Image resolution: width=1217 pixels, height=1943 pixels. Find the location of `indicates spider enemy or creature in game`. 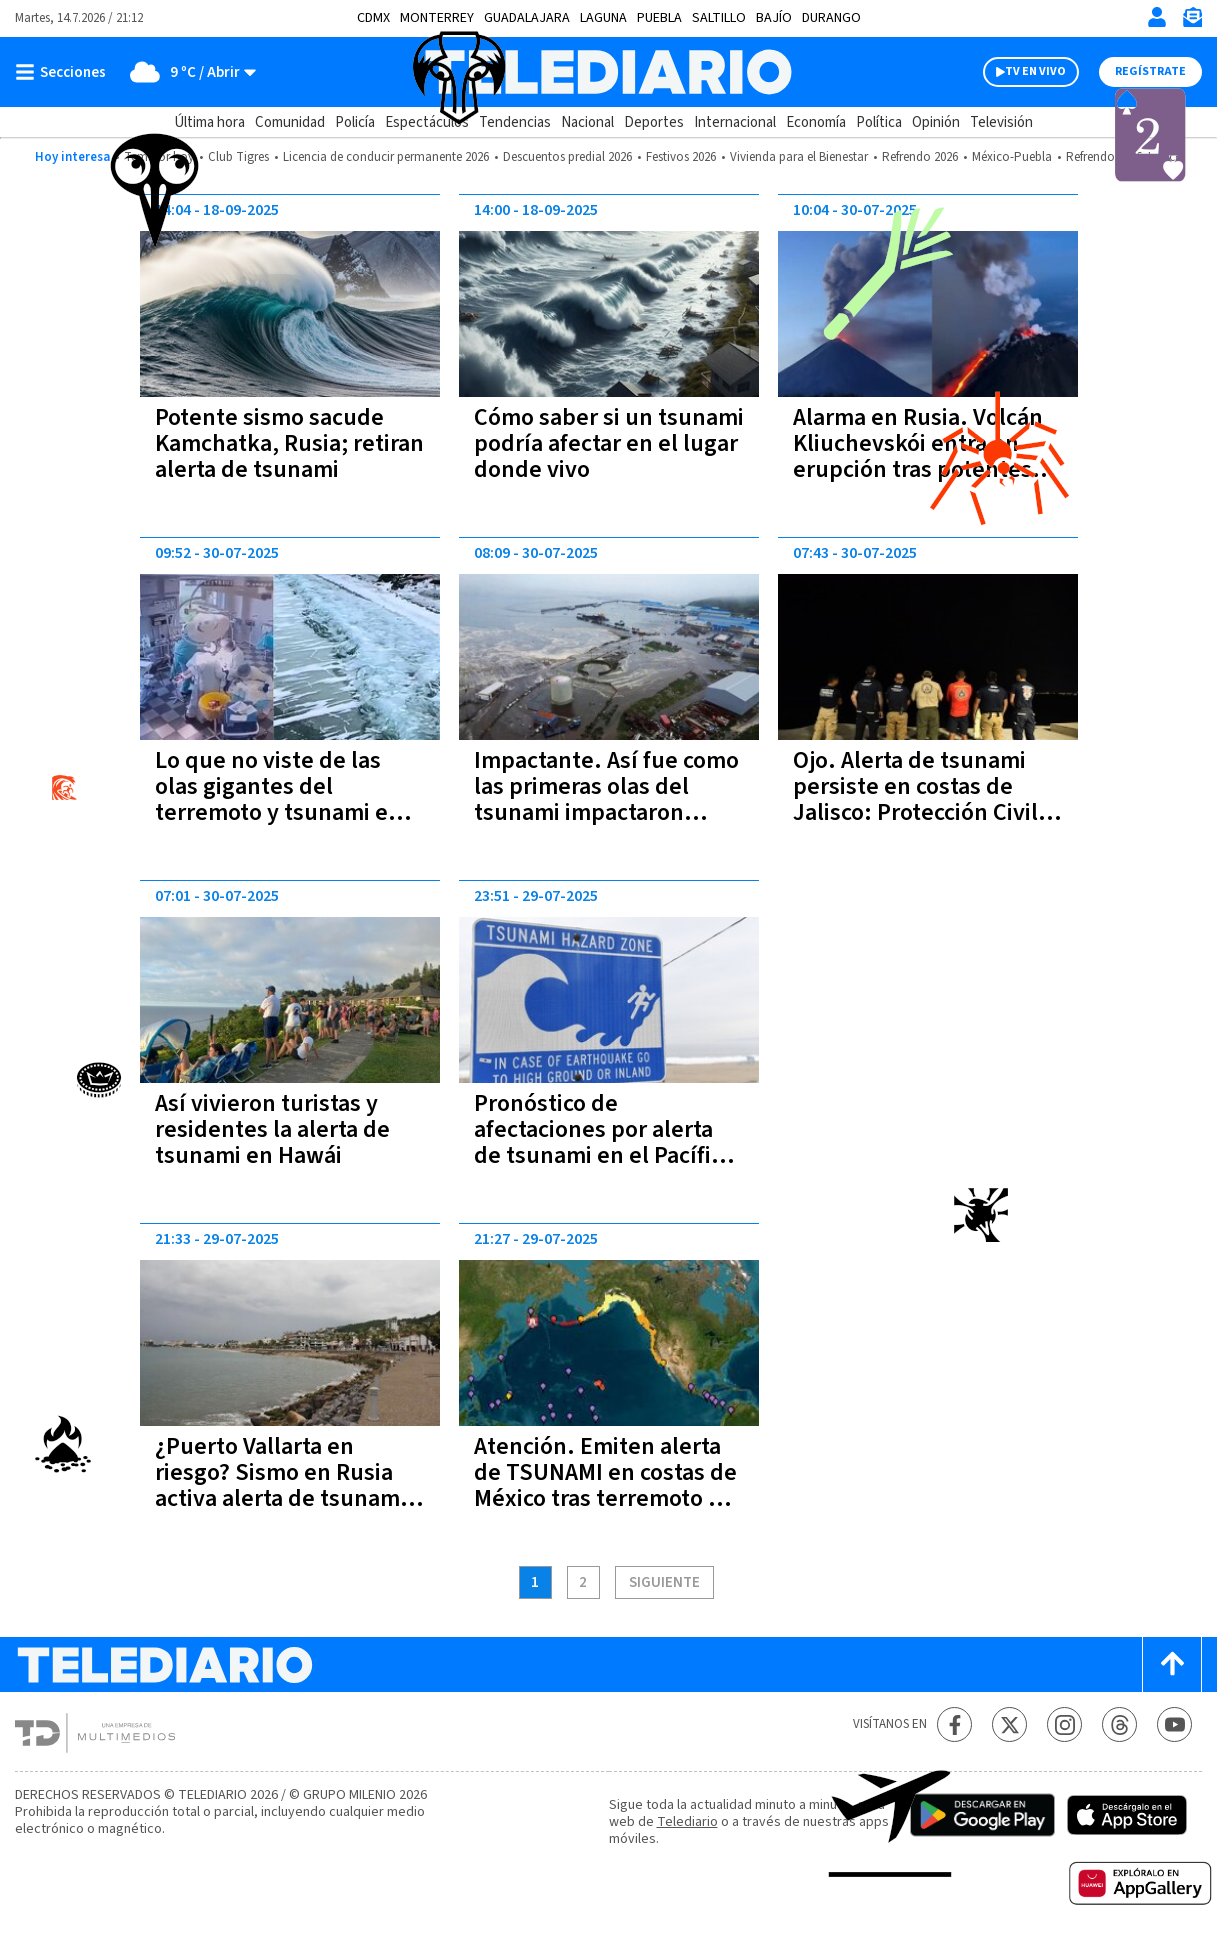

indicates spider enemy or creature in game is located at coordinates (999, 458).